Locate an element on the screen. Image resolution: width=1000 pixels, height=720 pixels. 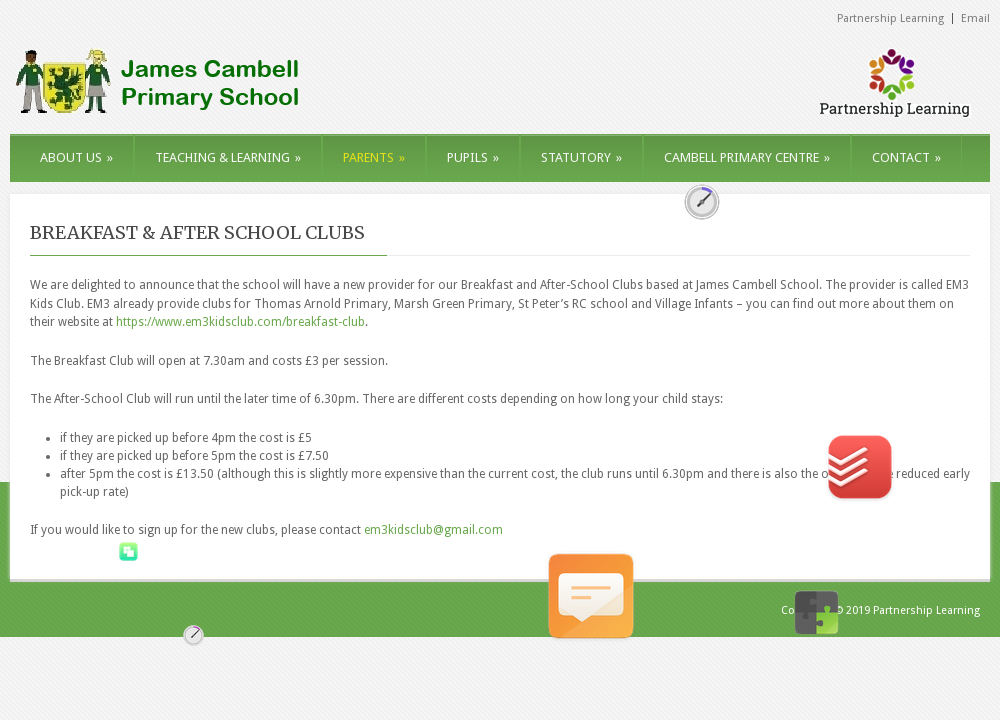
open window tiling and arrangement controls is located at coordinates (128, 551).